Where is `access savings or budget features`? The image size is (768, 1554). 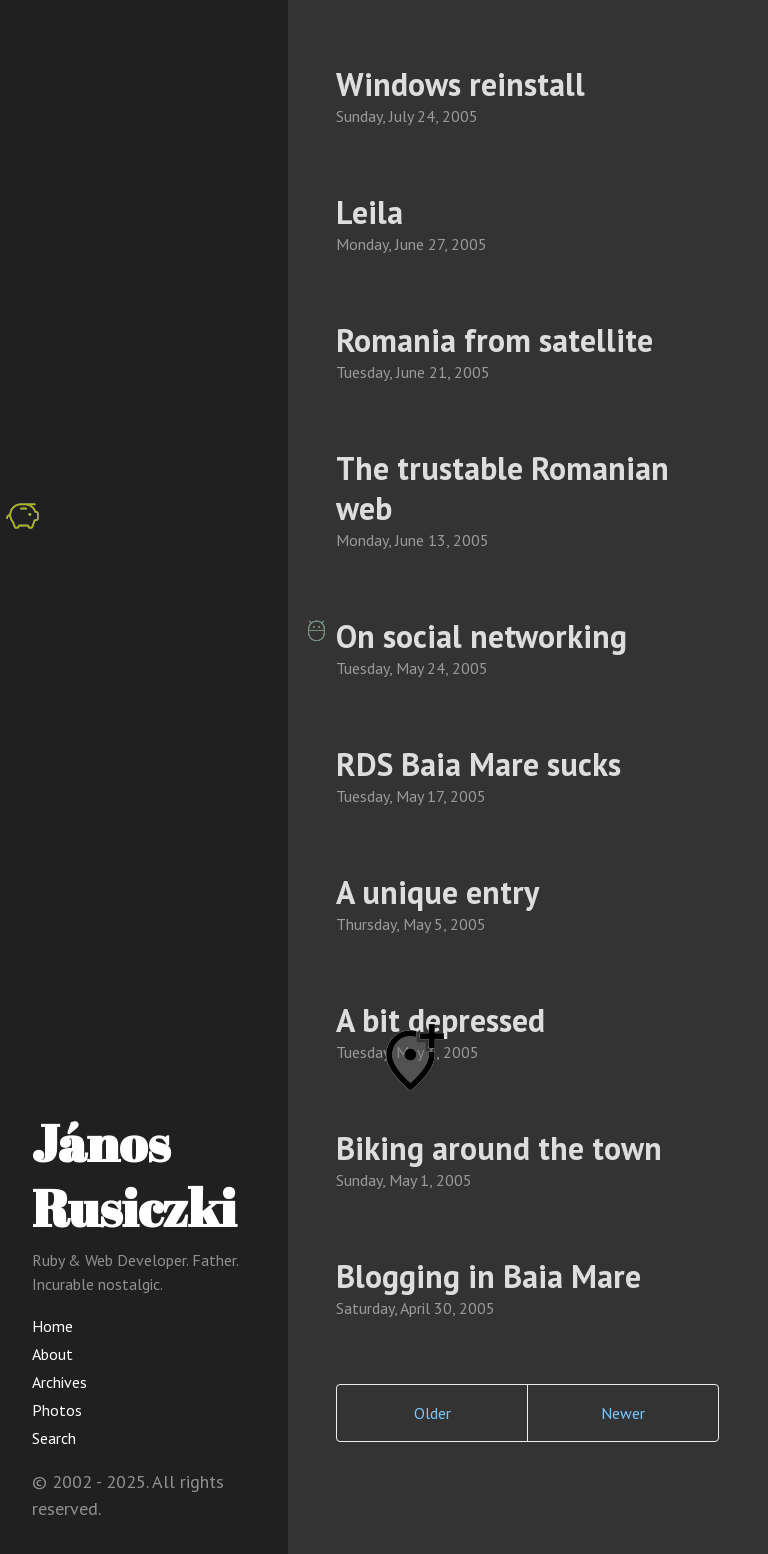
access savings or budget features is located at coordinates (23, 516).